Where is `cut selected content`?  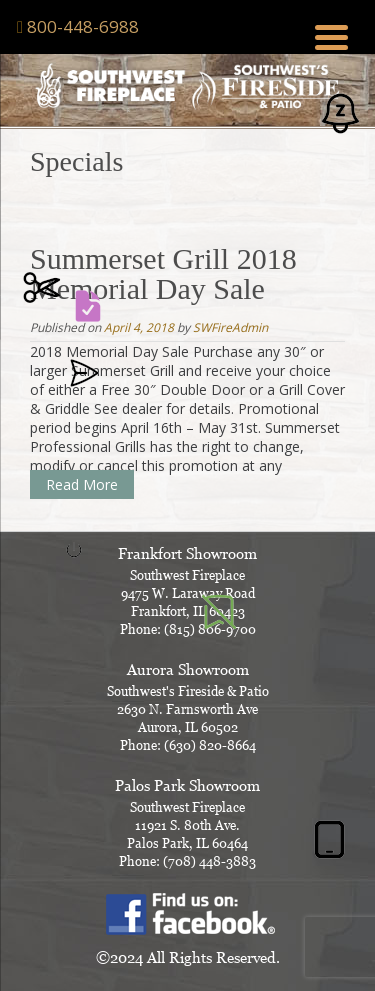 cut selected content is located at coordinates (41, 287).